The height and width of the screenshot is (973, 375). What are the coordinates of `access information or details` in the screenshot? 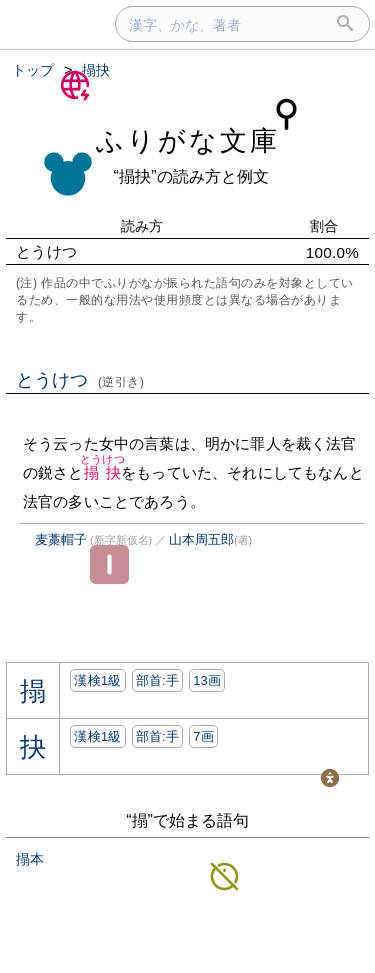 It's located at (109, 564).